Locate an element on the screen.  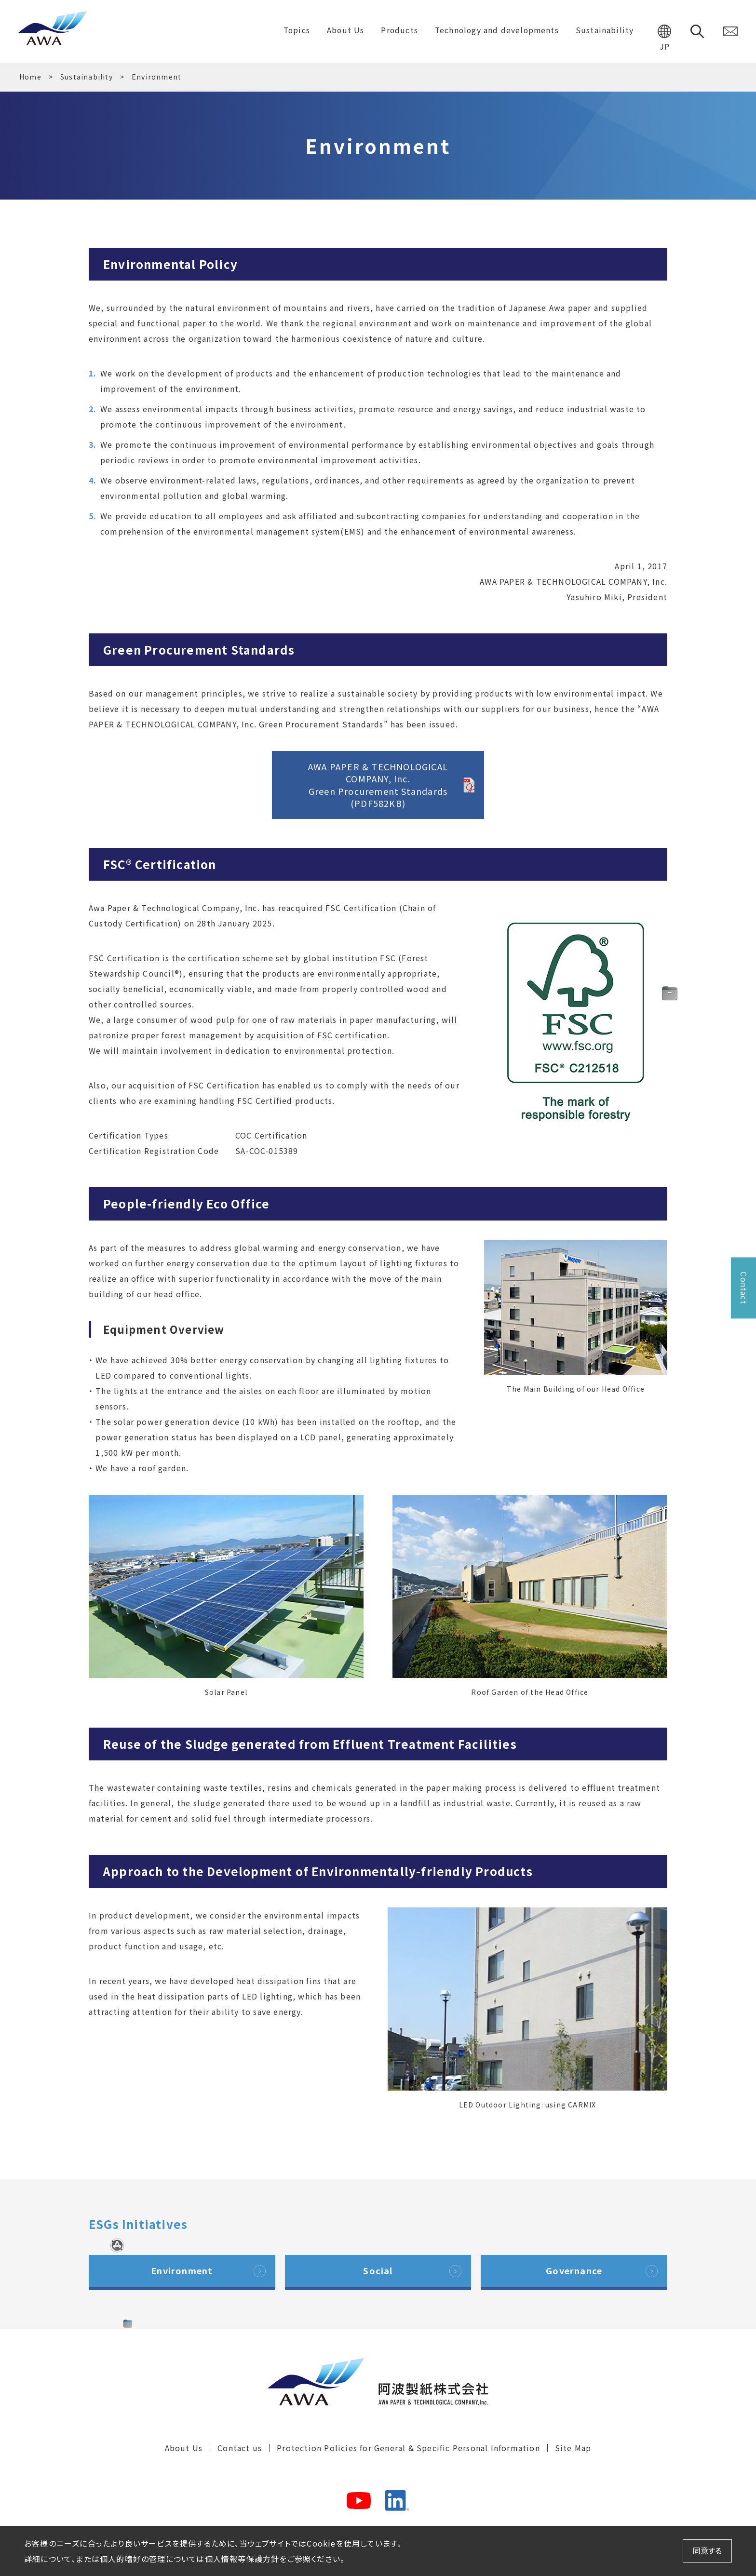
open the file manager is located at coordinates (670, 993).